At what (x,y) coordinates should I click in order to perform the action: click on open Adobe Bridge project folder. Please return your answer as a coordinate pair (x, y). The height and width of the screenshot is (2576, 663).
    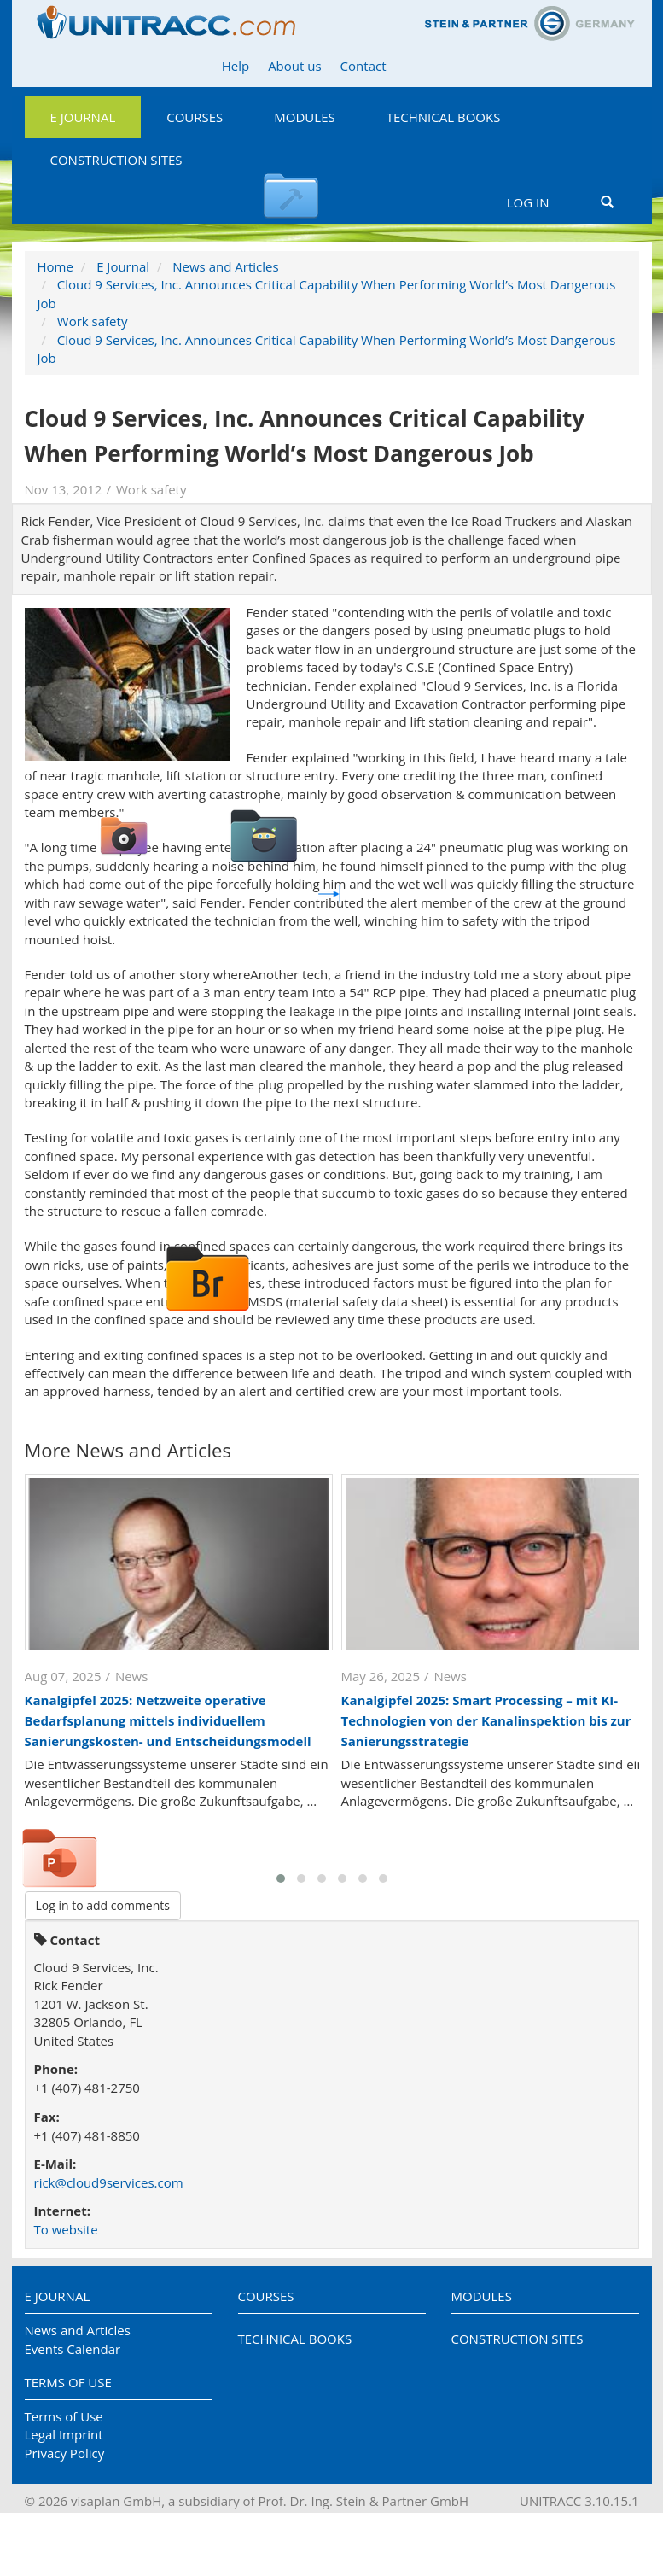
    Looking at the image, I should click on (207, 1281).